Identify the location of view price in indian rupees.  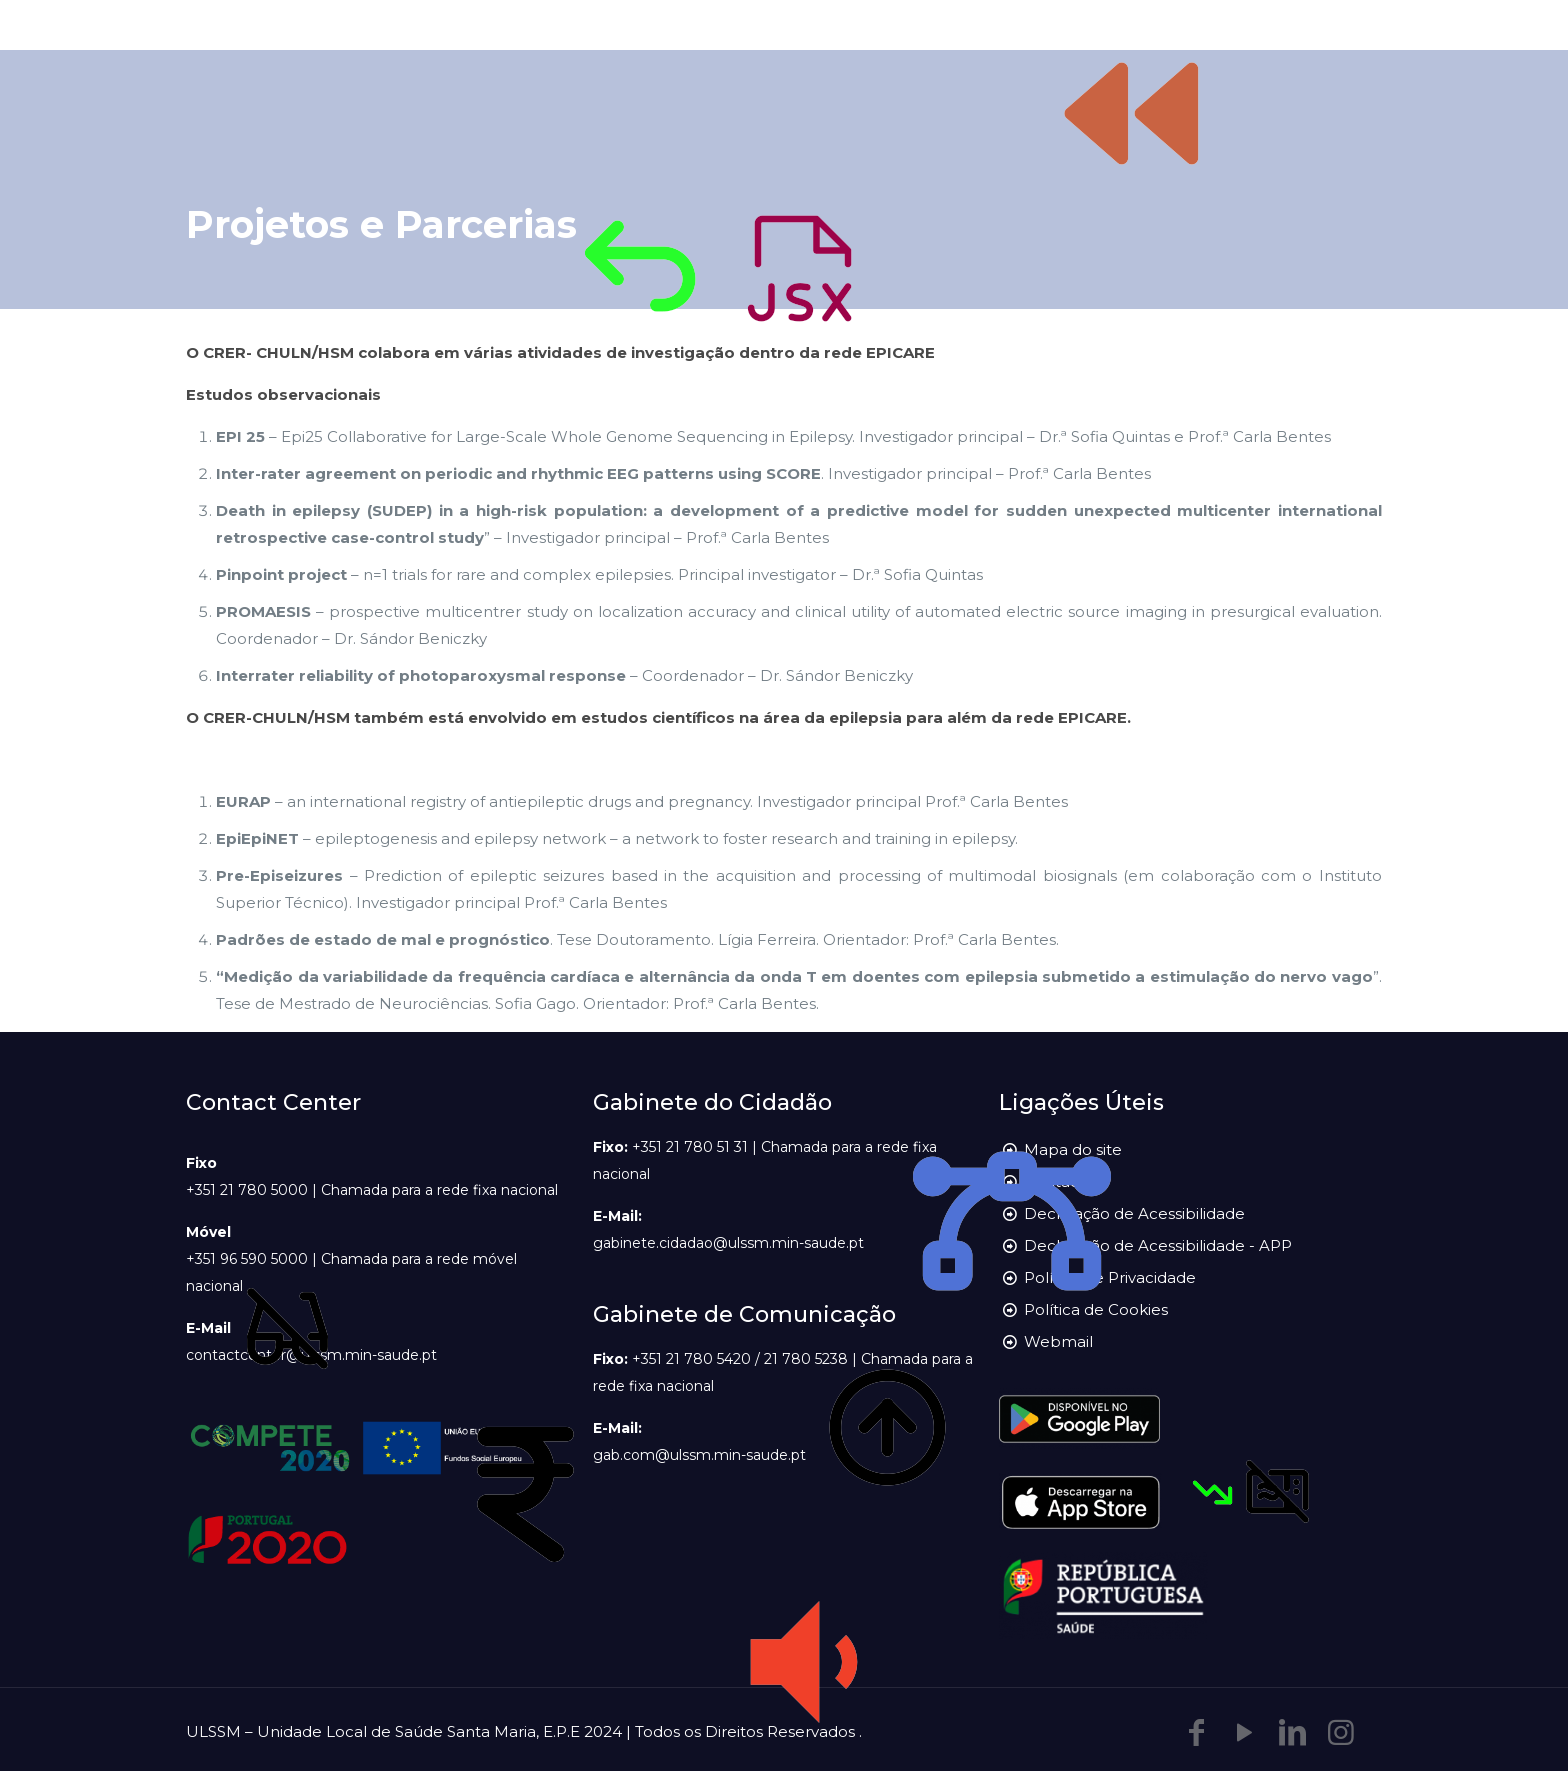
(525, 1494).